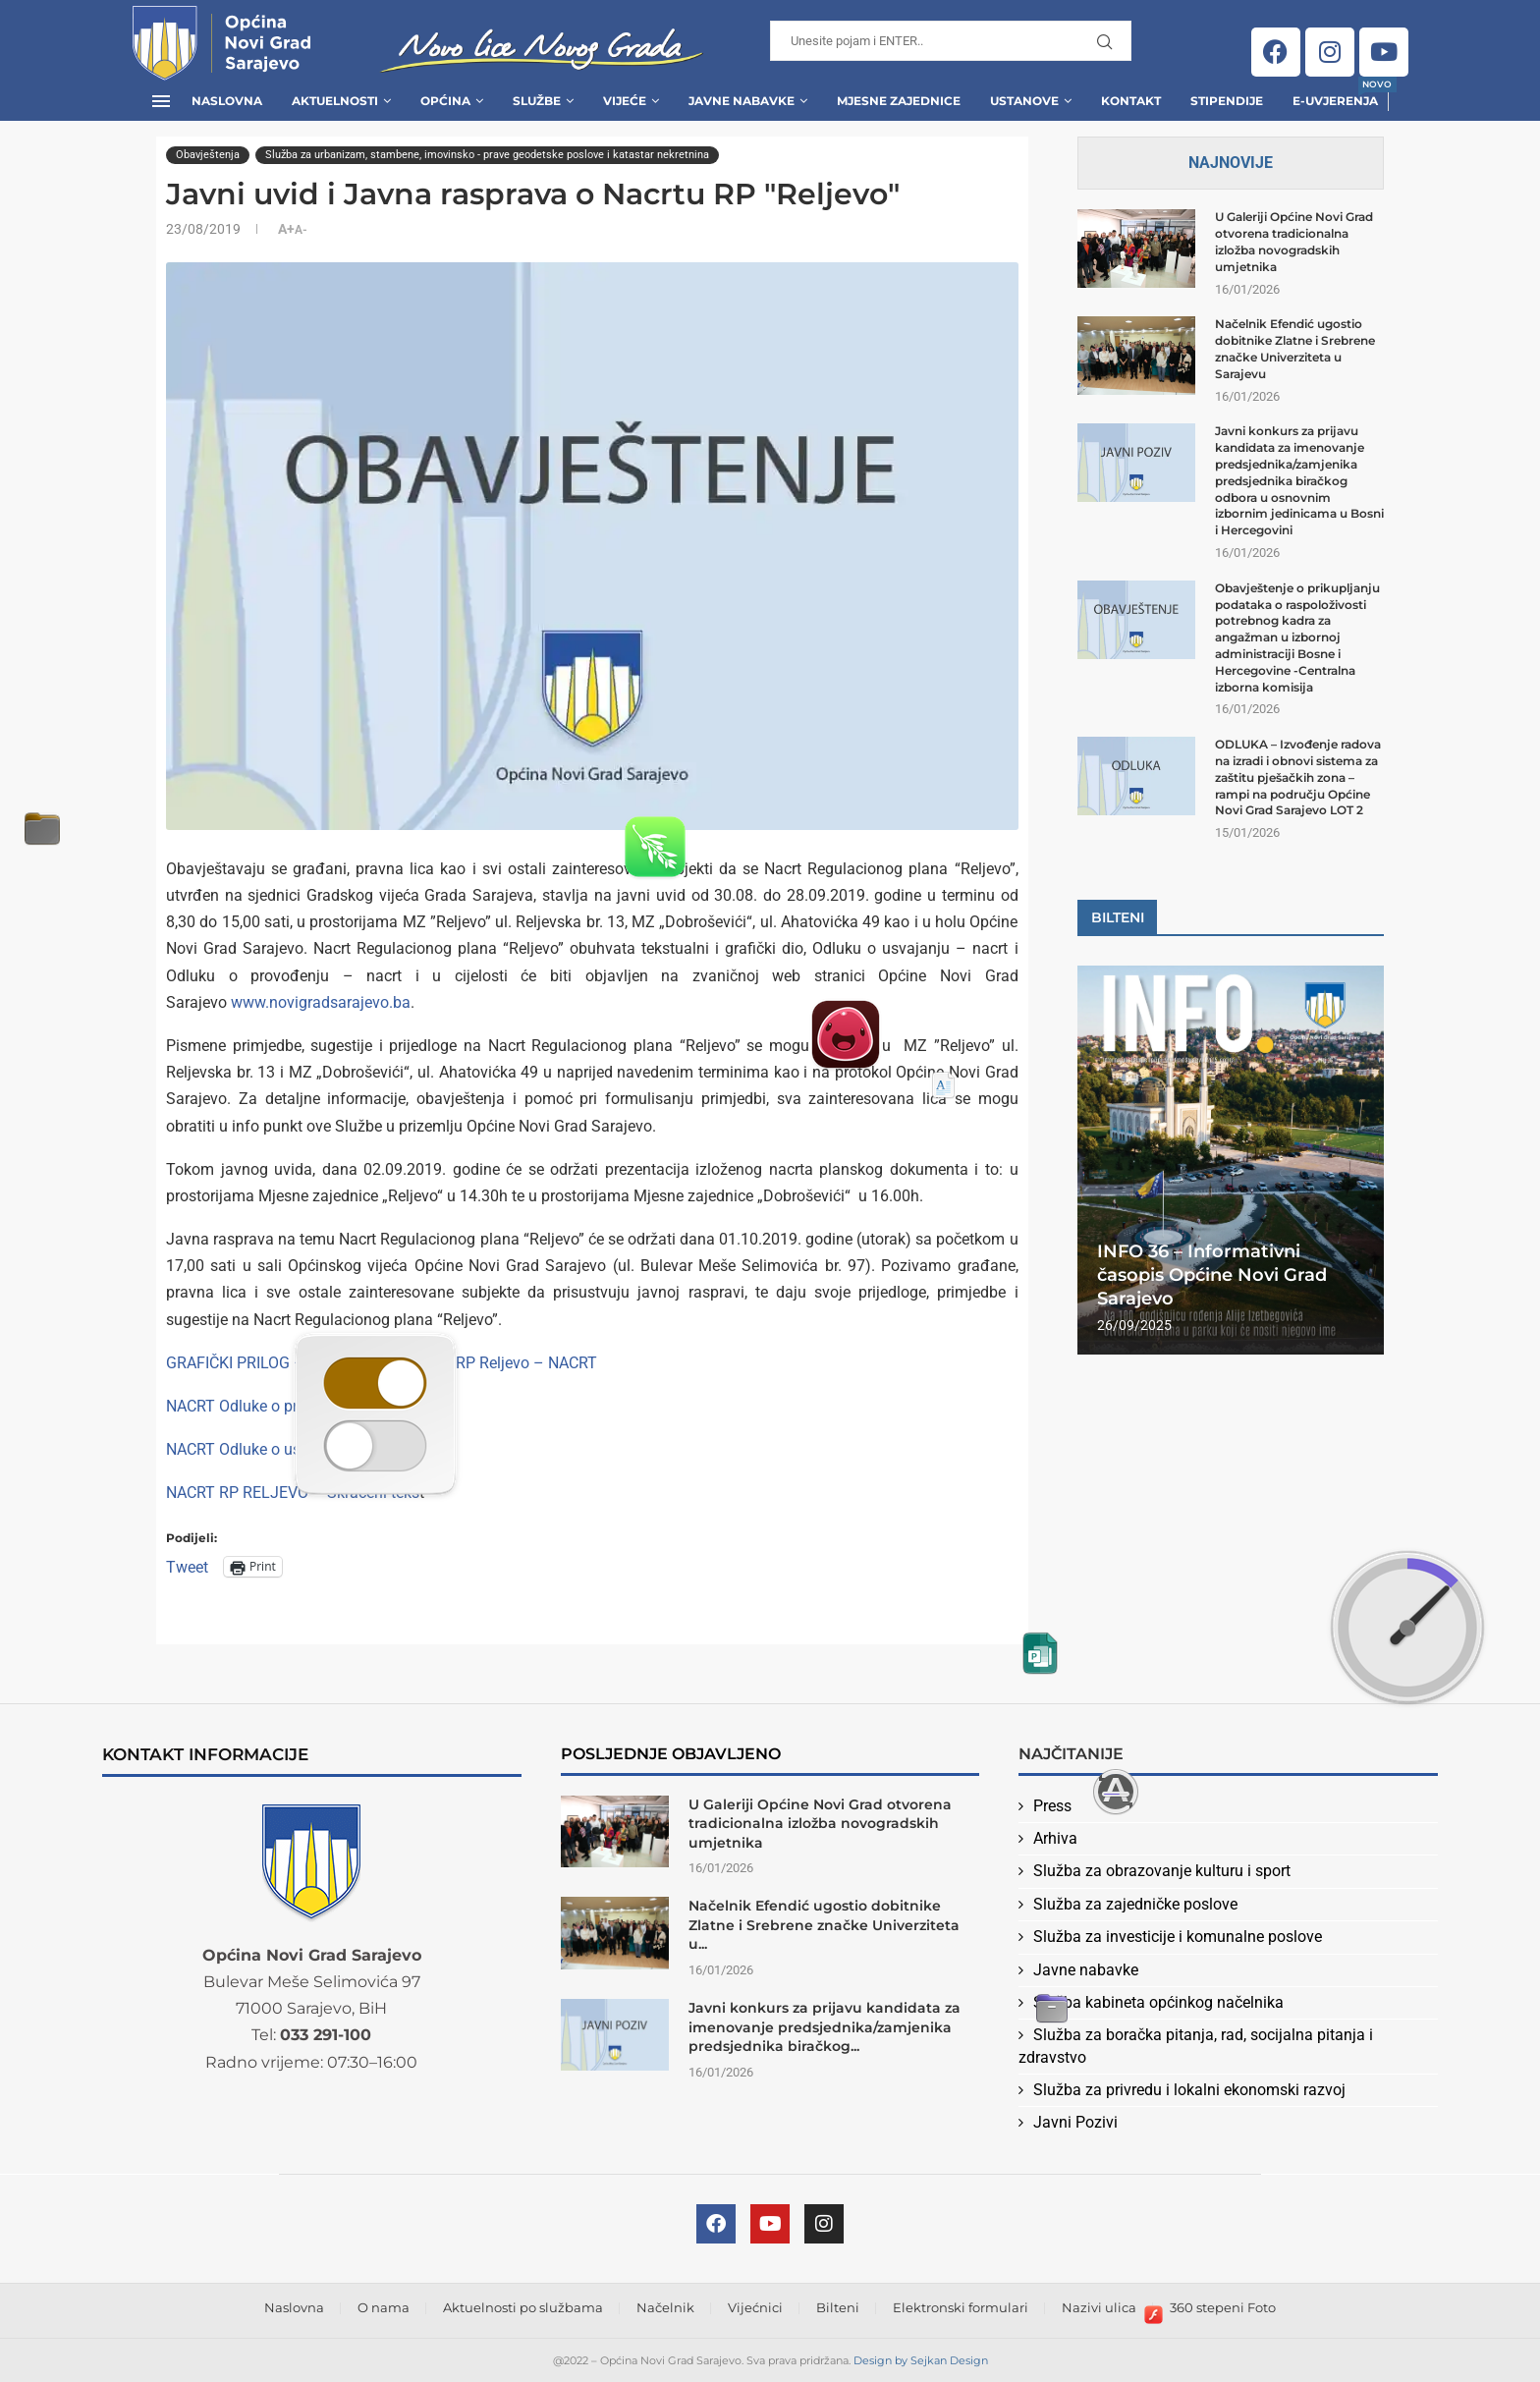 The image size is (1540, 2382). I want to click on open the software update manager, so click(1116, 1792).